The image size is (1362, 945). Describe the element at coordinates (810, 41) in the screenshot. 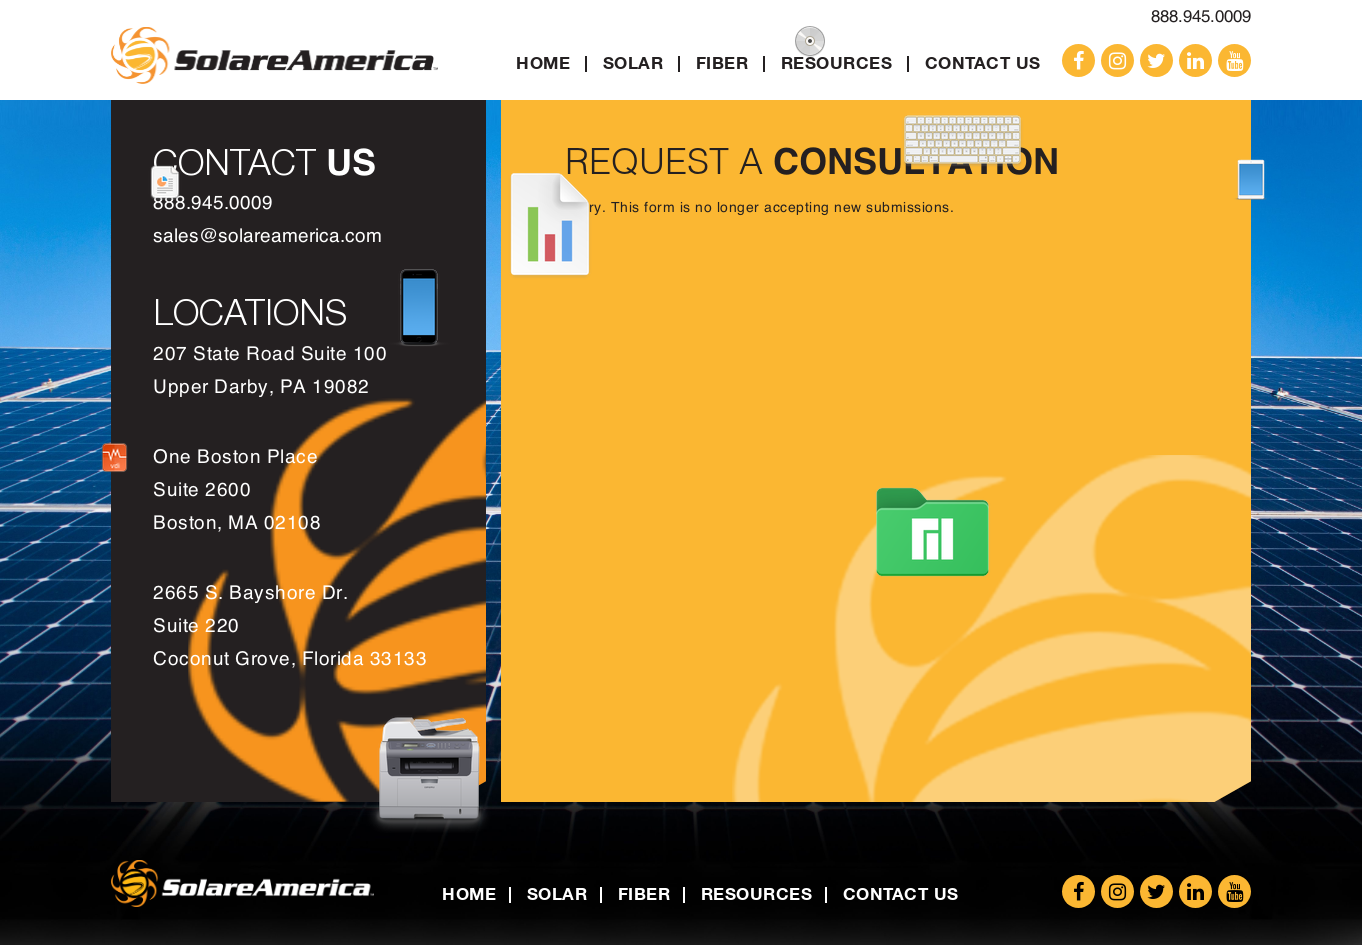

I see `access CD/DVD drive` at that location.